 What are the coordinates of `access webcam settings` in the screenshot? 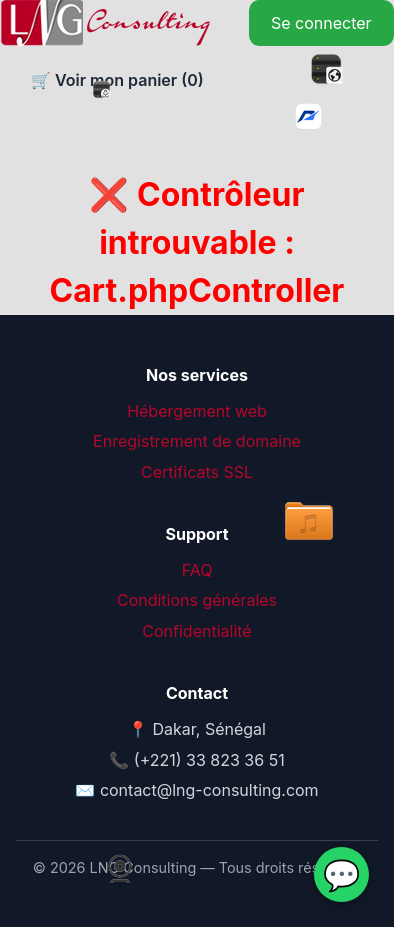 It's located at (120, 868).